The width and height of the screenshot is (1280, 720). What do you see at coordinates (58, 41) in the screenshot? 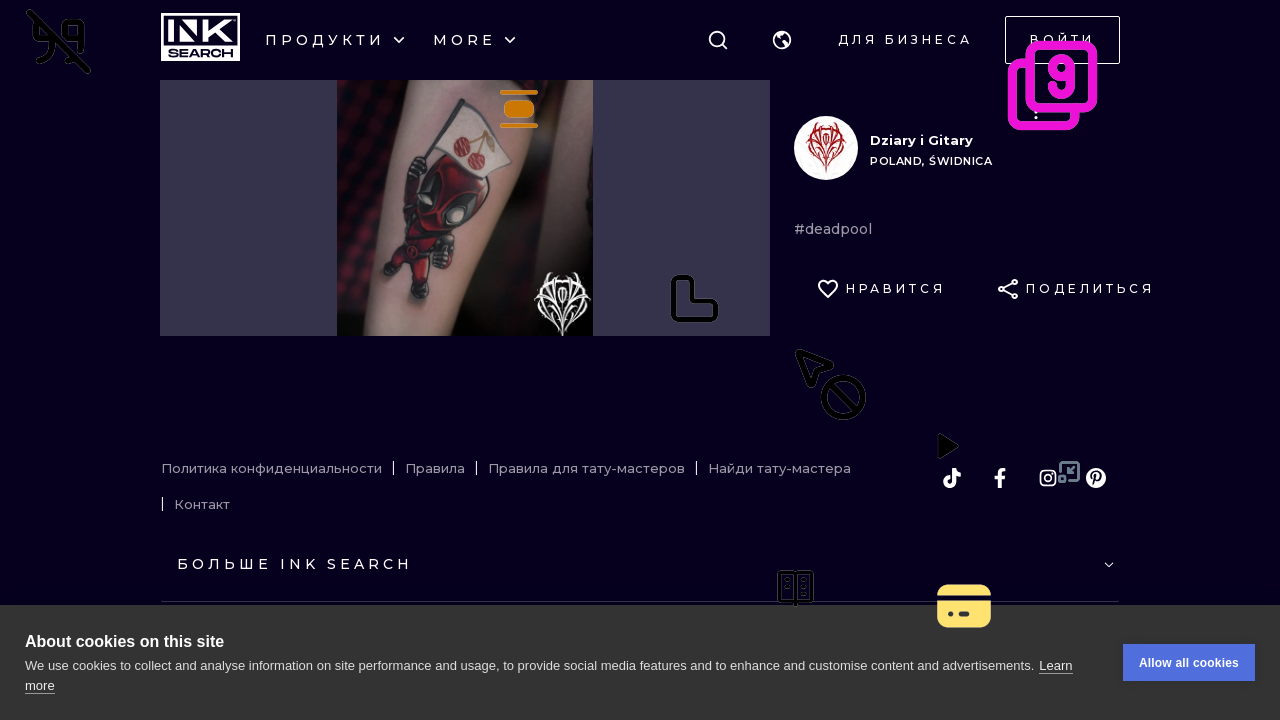
I see `disable quotation formatting` at bounding box center [58, 41].